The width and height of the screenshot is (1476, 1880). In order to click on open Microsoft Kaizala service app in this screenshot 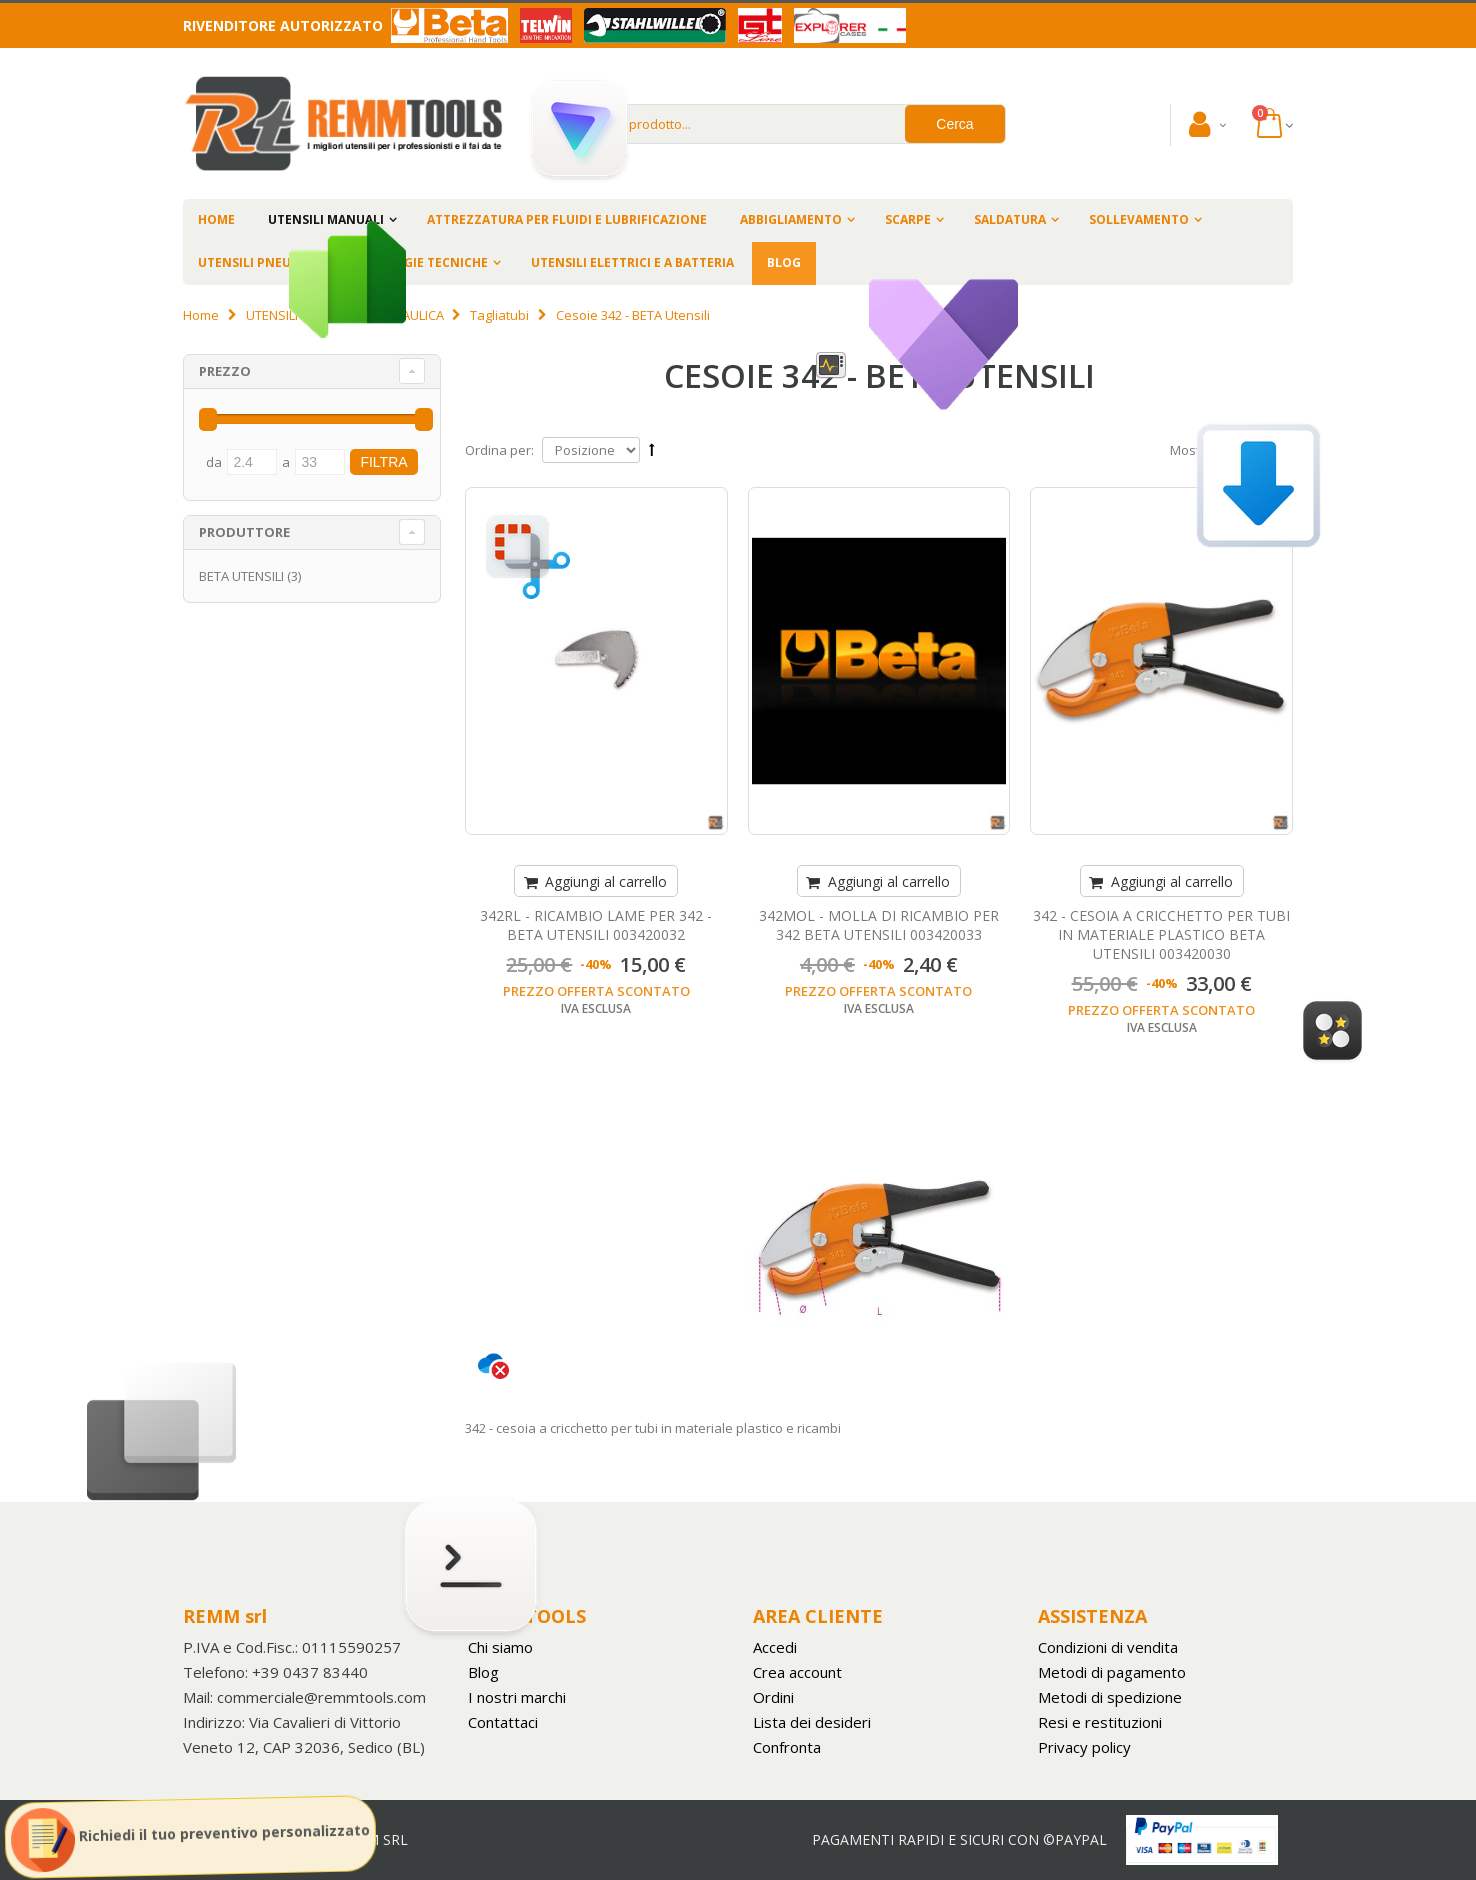, I will do `click(943, 344)`.